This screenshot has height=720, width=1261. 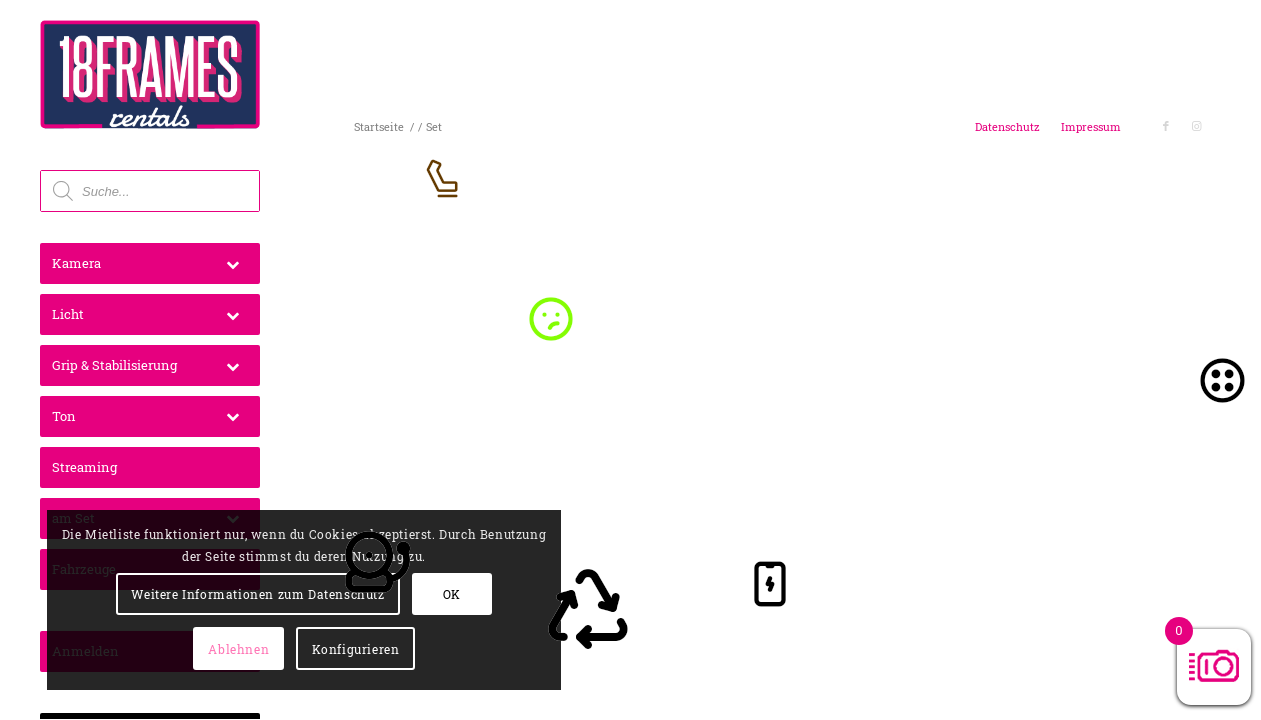 I want to click on connect to Twilio communication services, so click(x=1222, y=380).